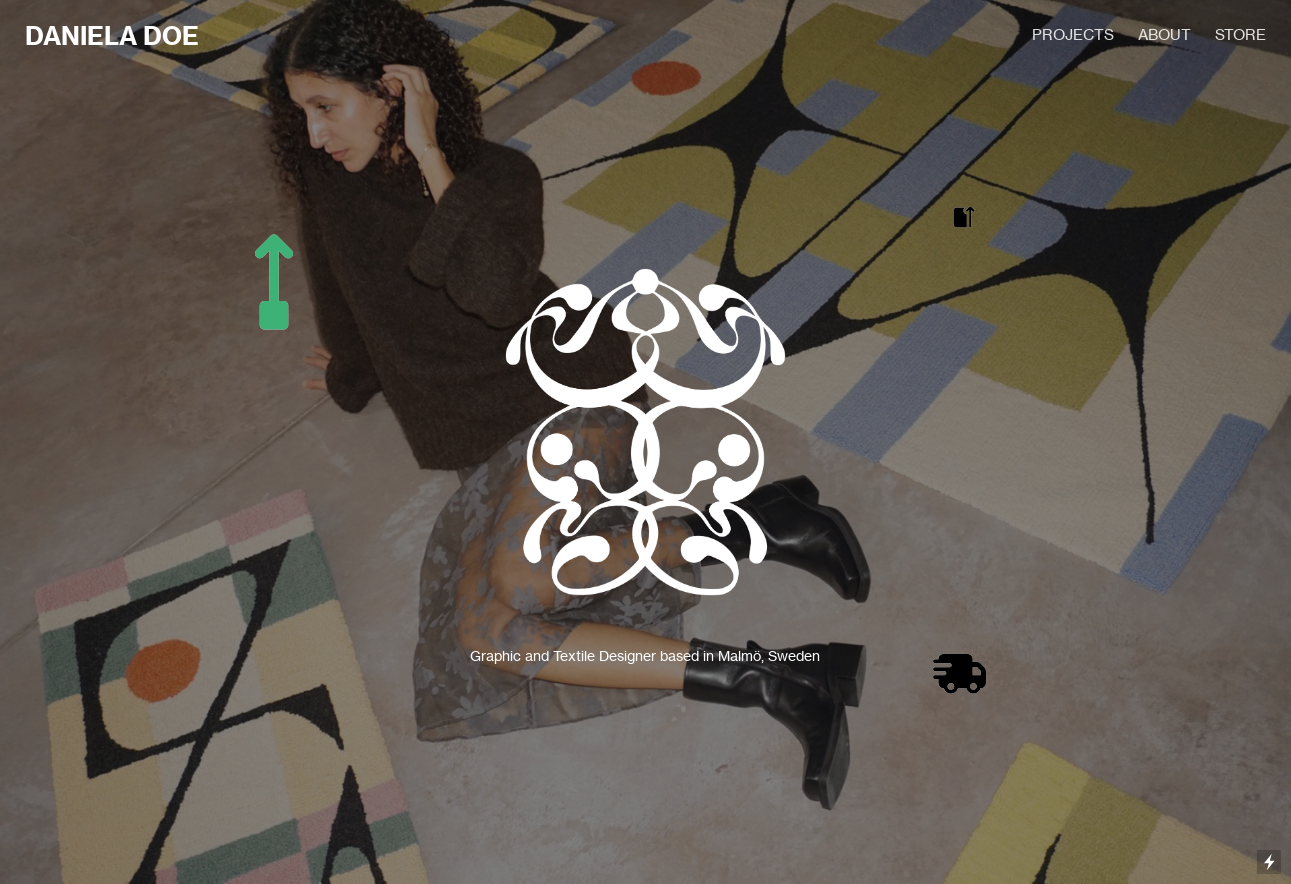 The height and width of the screenshot is (884, 1291). What do you see at coordinates (963, 217) in the screenshot?
I see `auto-fit content to top of container` at bounding box center [963, 217].